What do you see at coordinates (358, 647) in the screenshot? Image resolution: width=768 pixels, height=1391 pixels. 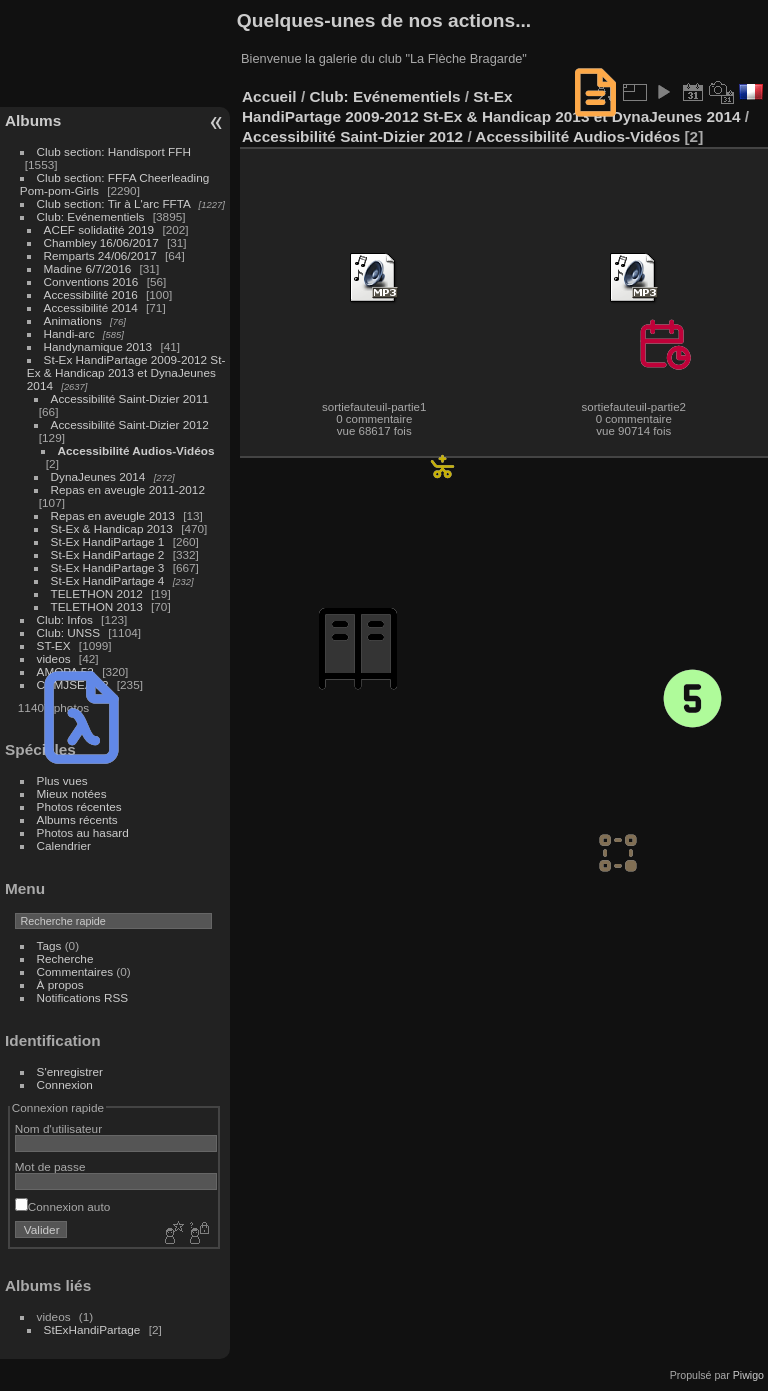 I see `access storage lockers` at bounding box center [358, 647].